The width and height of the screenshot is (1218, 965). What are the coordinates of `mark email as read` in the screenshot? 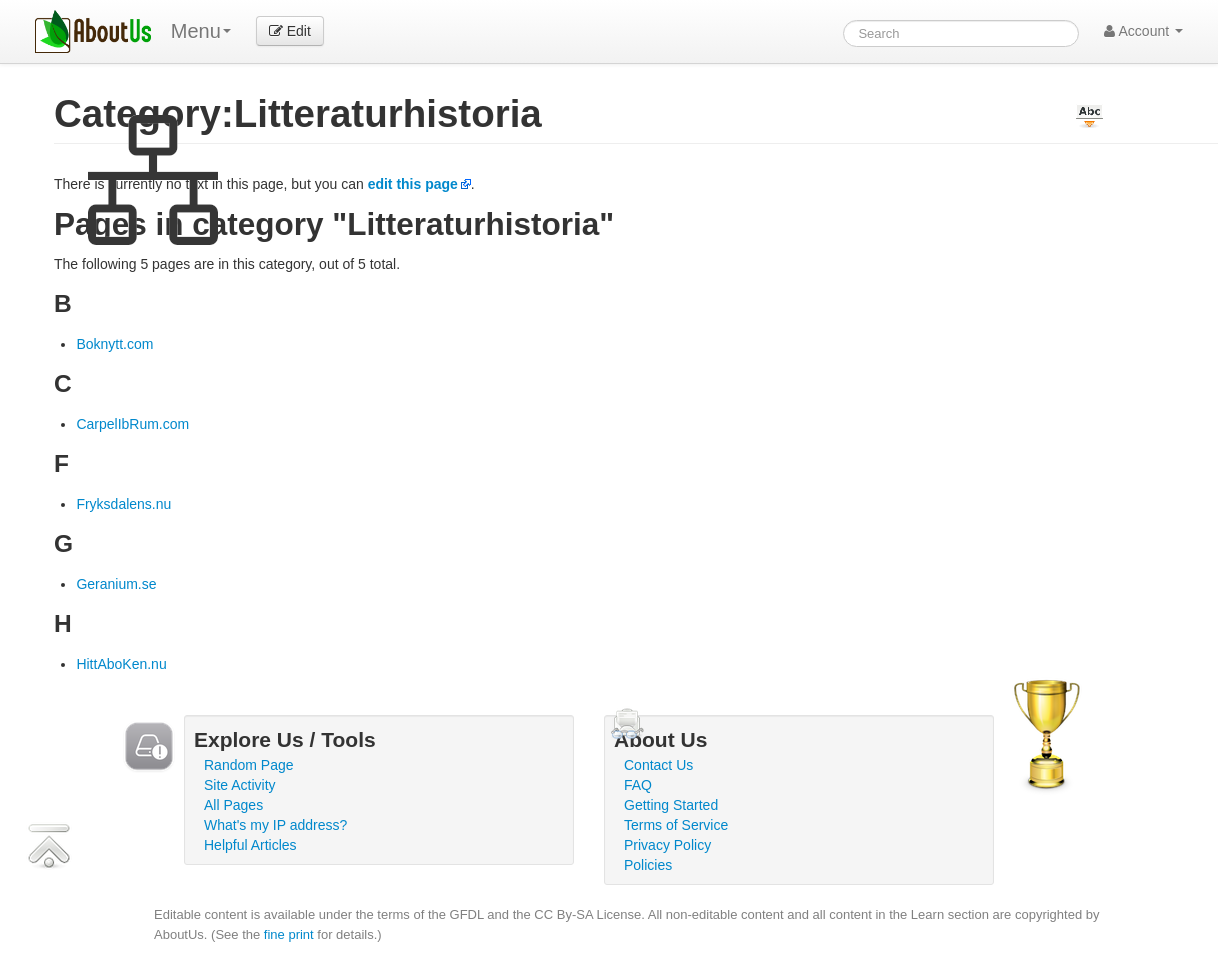 It's located at (627, 722).